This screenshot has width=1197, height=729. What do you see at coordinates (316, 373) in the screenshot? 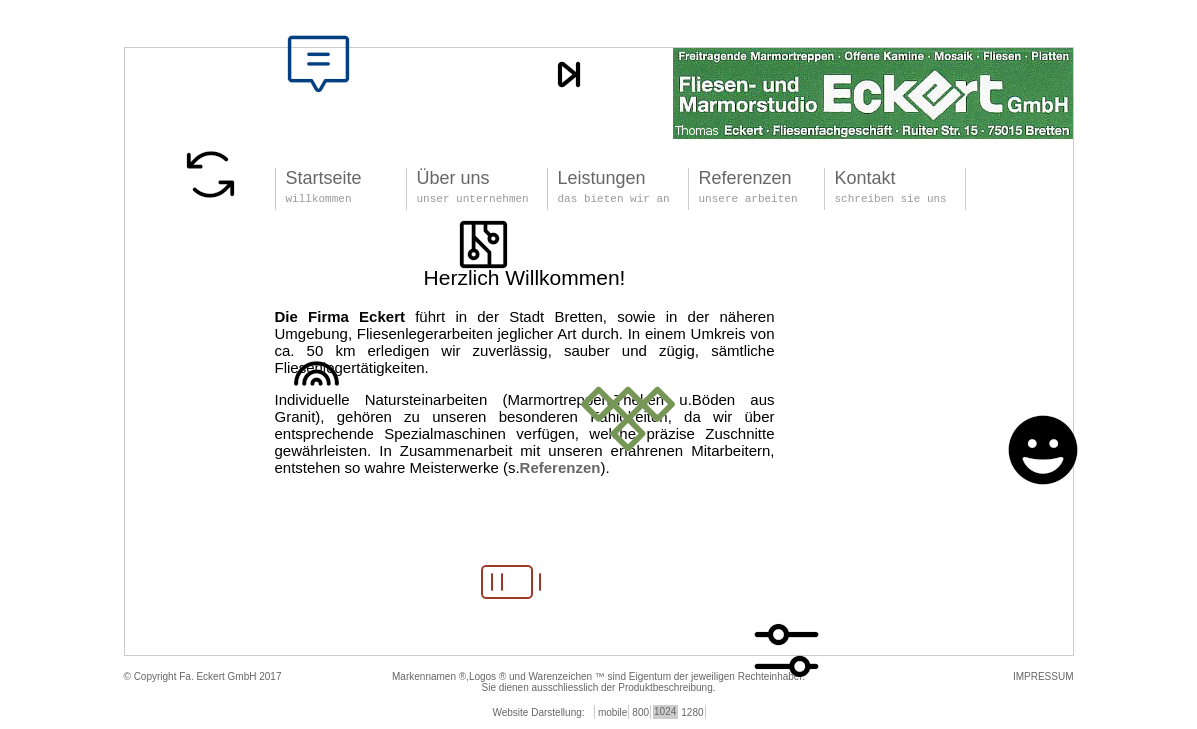
I see `indicates pride or LGBTQ+ related content` at bounding box center [316, 373].